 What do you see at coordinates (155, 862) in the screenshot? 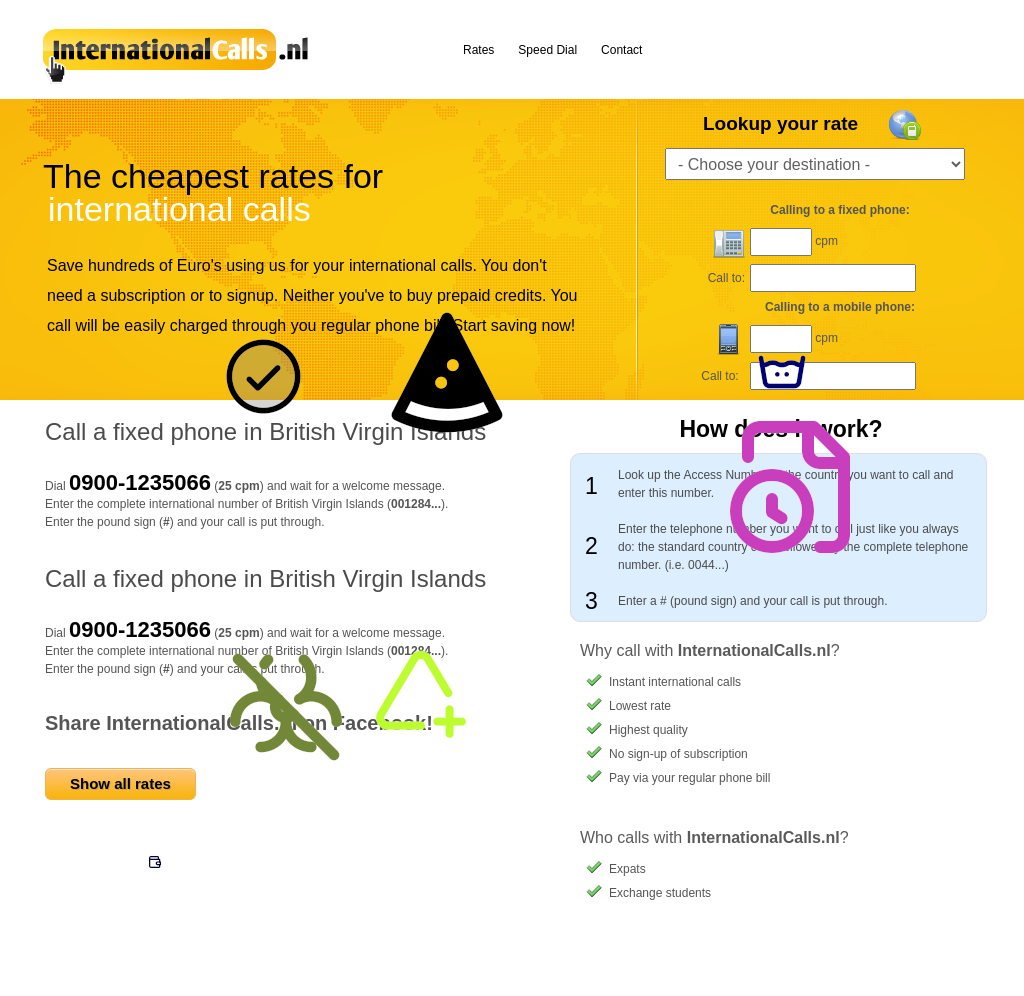
I see `access your wallet or payment methods` at bounding box center [155, 862].